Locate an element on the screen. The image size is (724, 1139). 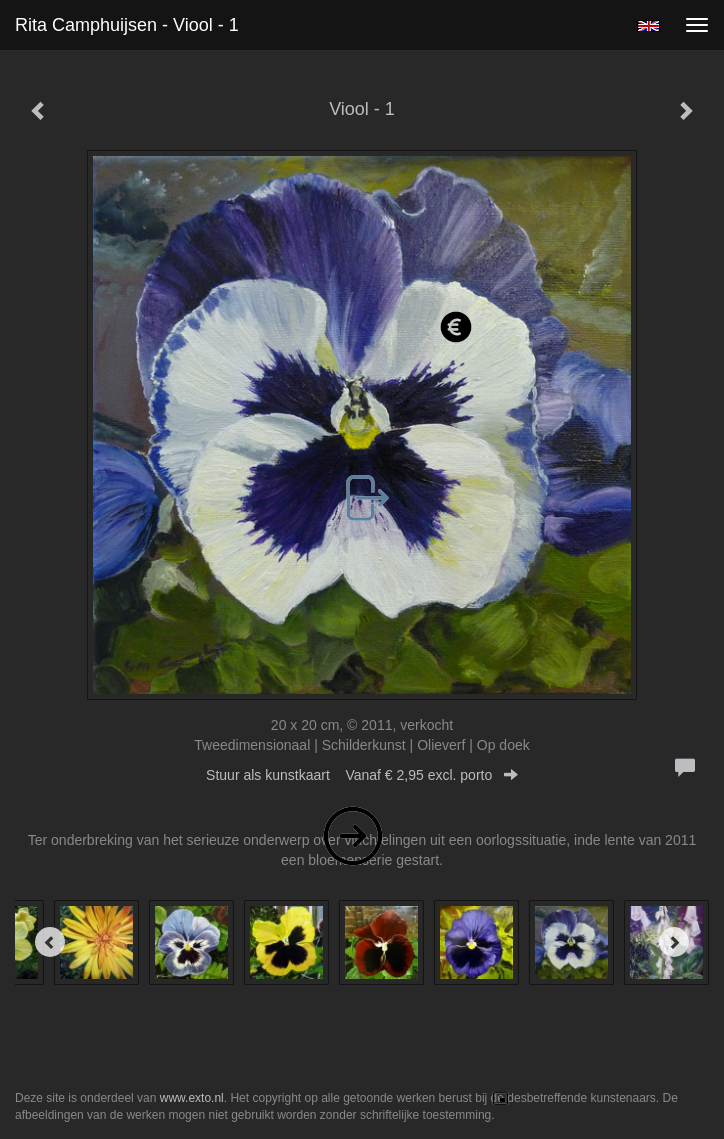
view price or amount in euros is located at coordinates (456, 327).